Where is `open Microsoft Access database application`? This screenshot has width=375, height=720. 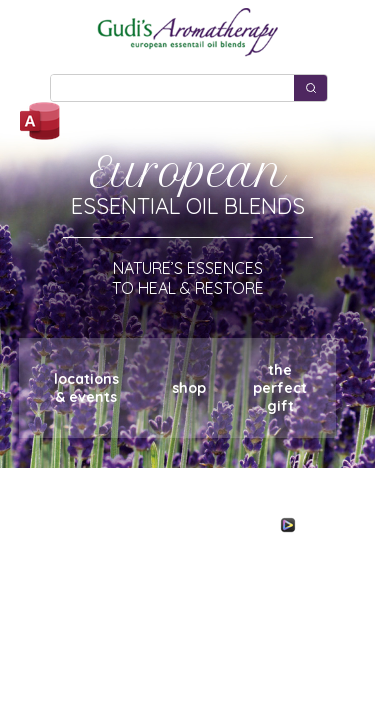 open Microsoft Access database application is located at coordinates (40, 121).